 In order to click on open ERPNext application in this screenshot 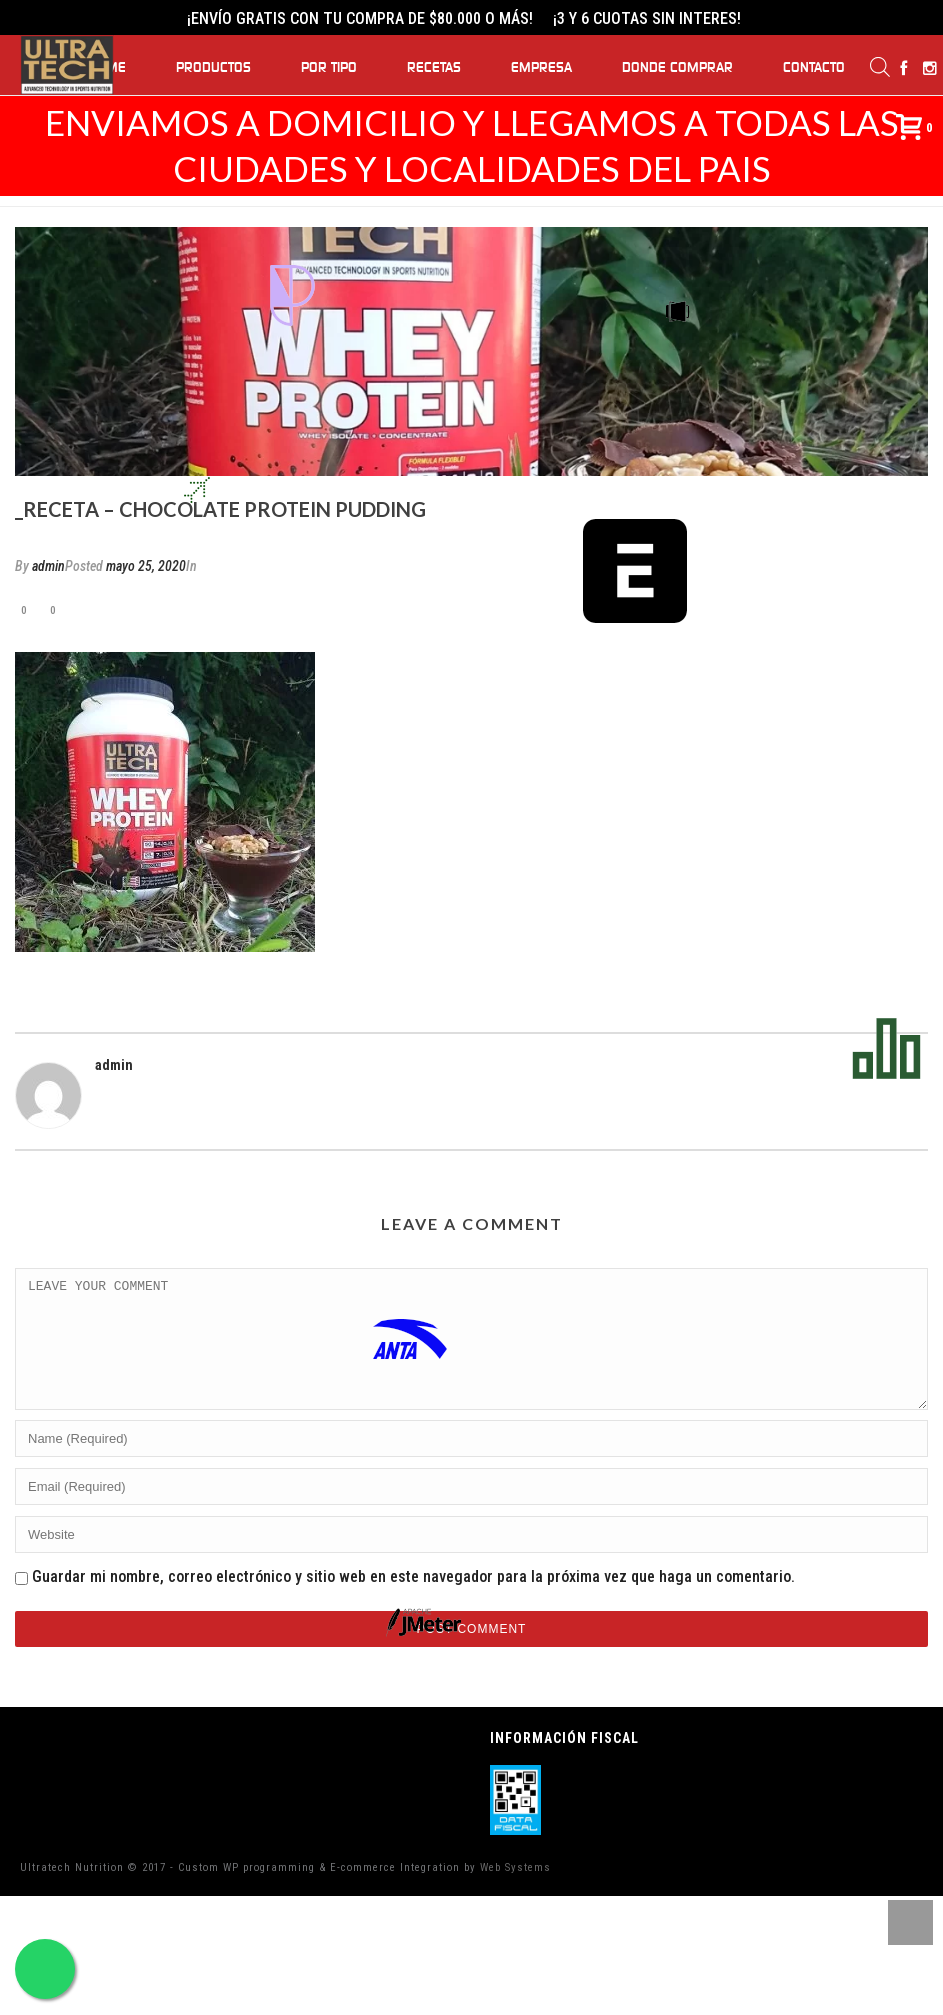, I will do `click(635, 571)`.